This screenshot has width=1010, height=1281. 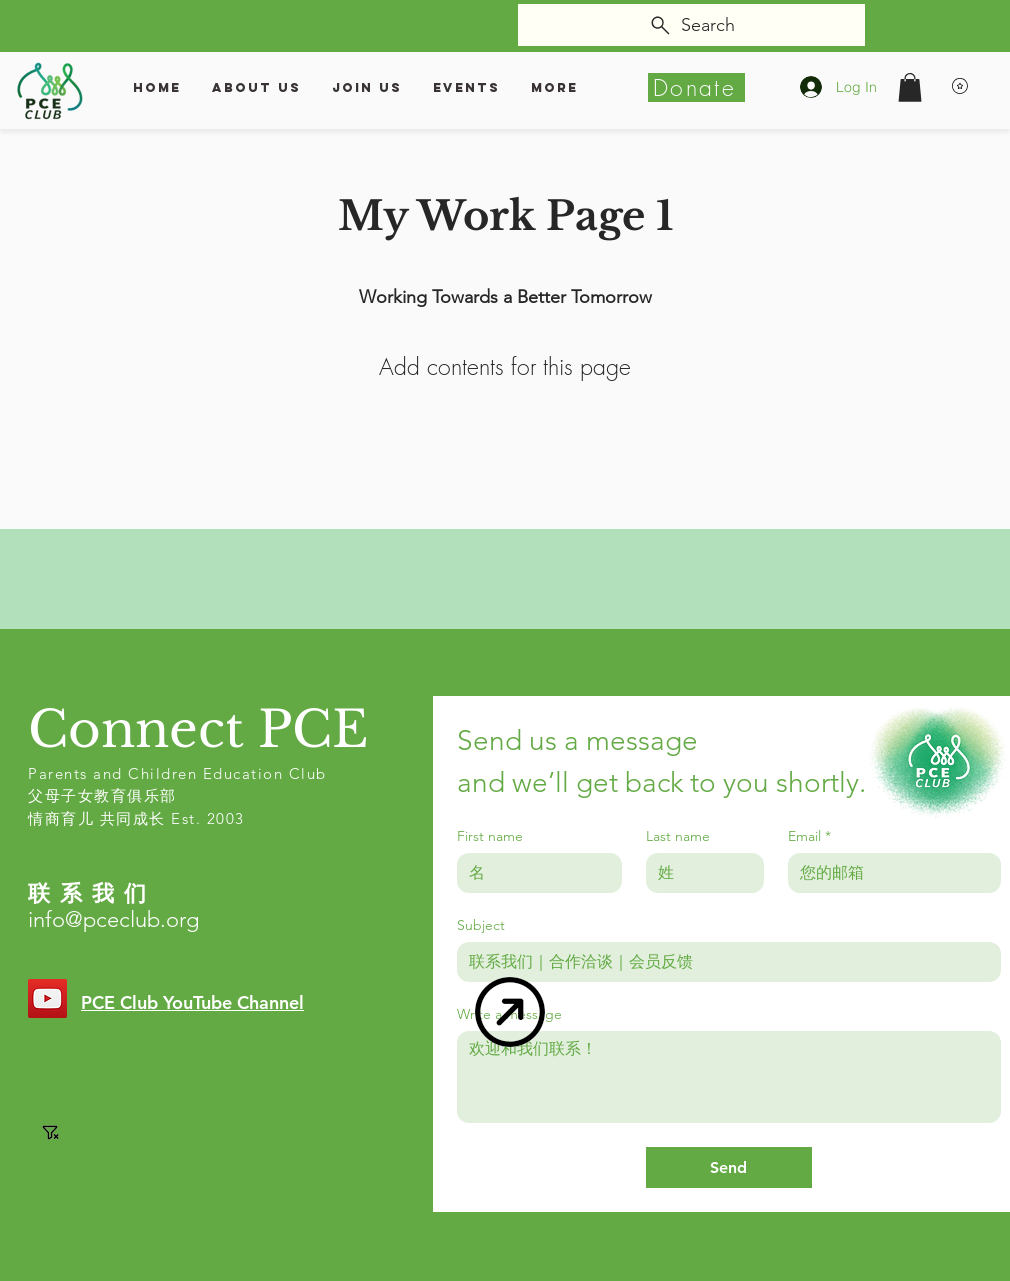 I want to click on open link in new tab or window, so click(x=510, y=1012).